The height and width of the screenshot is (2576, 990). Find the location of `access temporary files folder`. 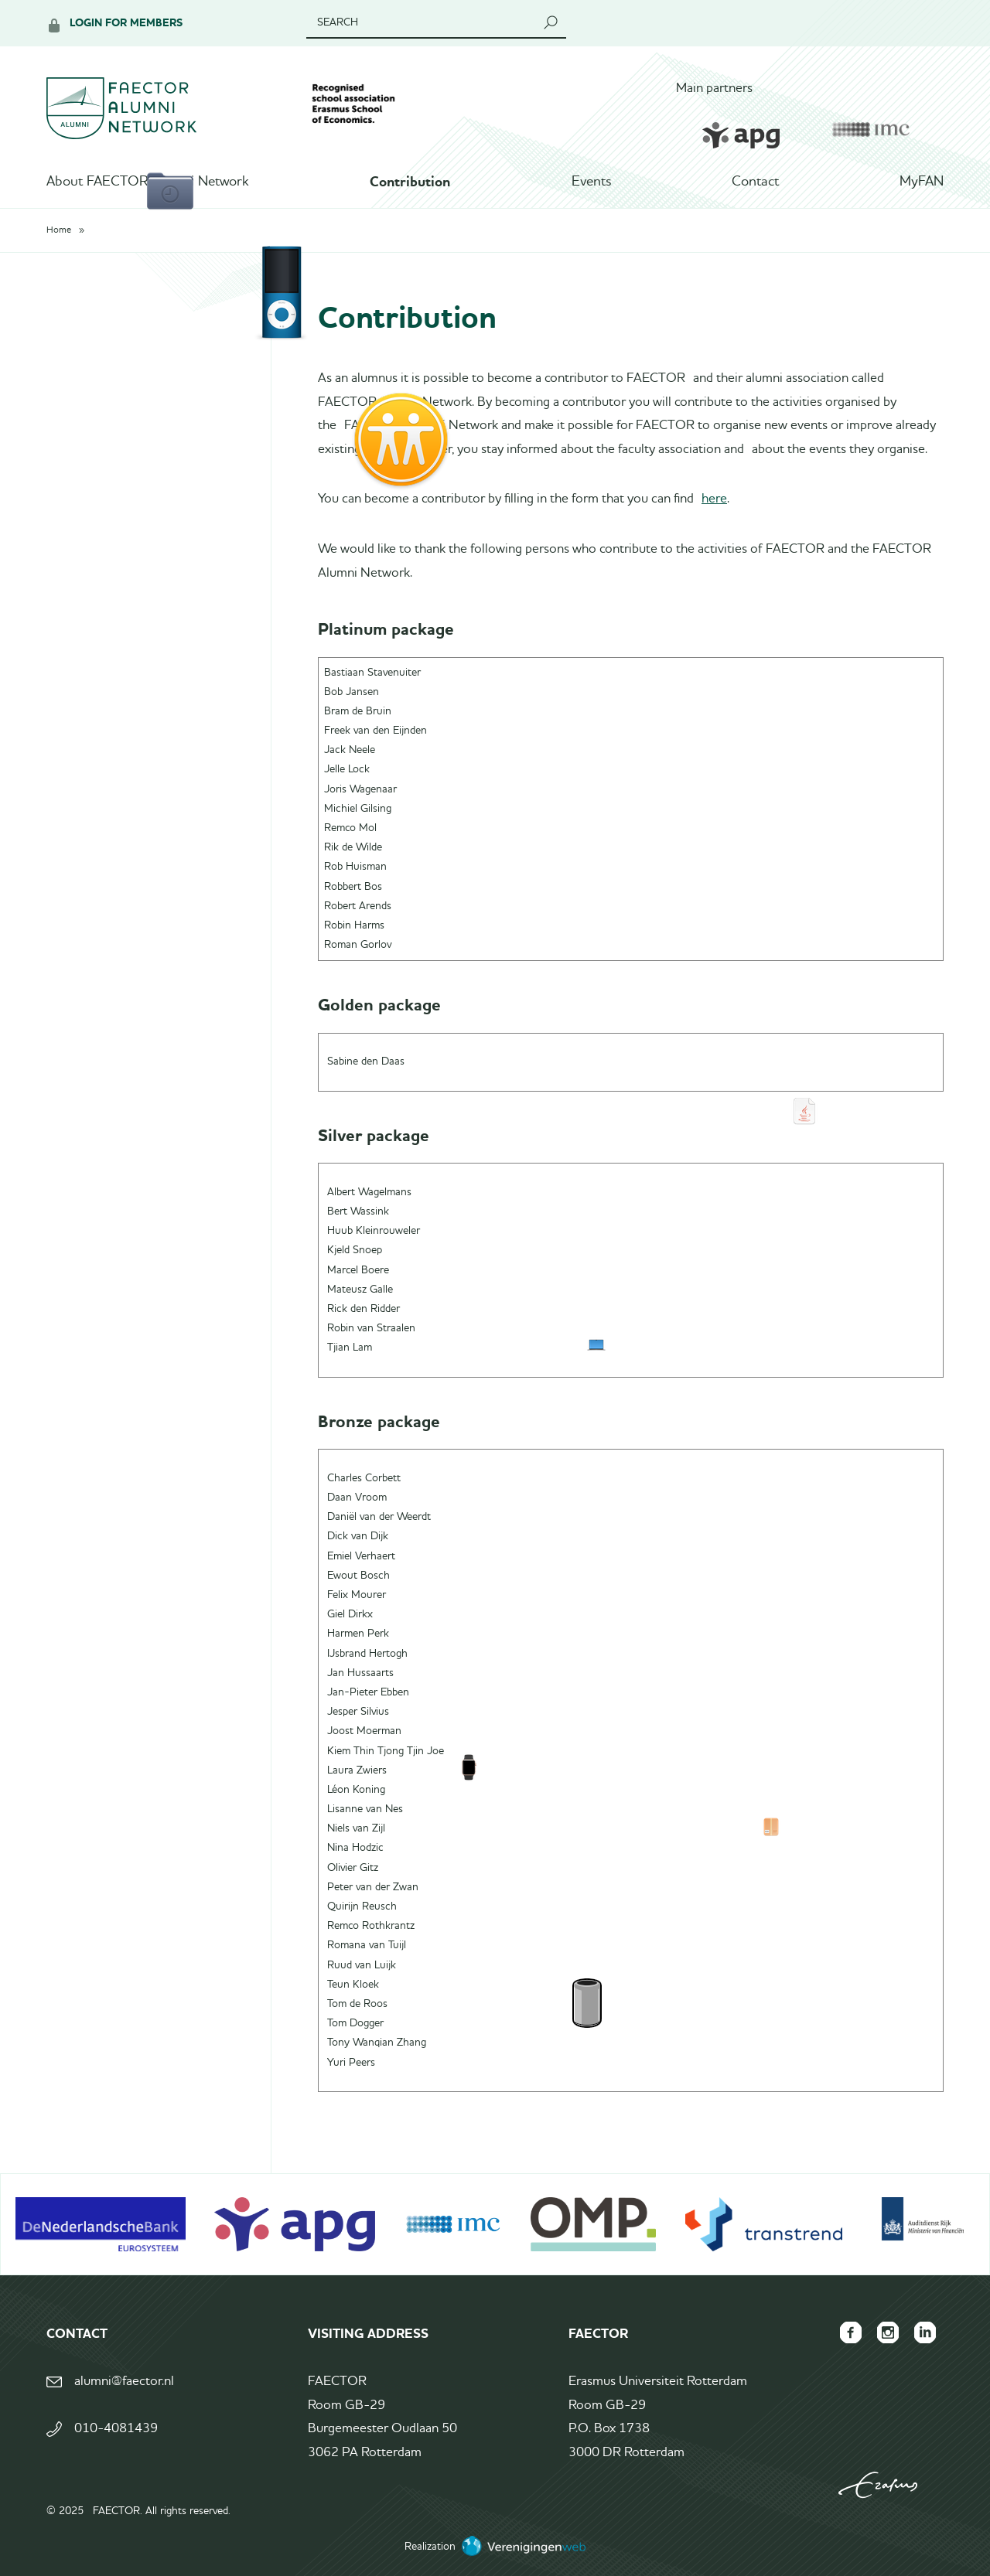

access temporary files folder is located at coordinates (170, 191).